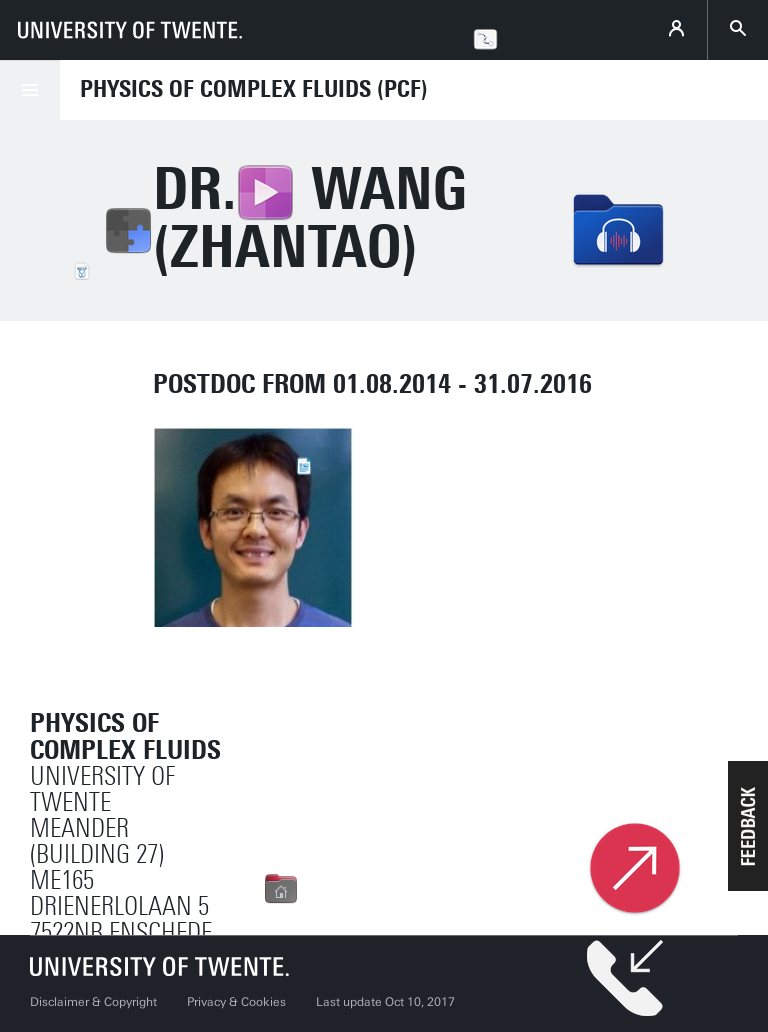 Image resolution: width=768 pixels, height=1032 pixels. What do you see at coordinates (265, 192) in the screenshot?
I see `access media codec settings` at bounding box center [265, 192].